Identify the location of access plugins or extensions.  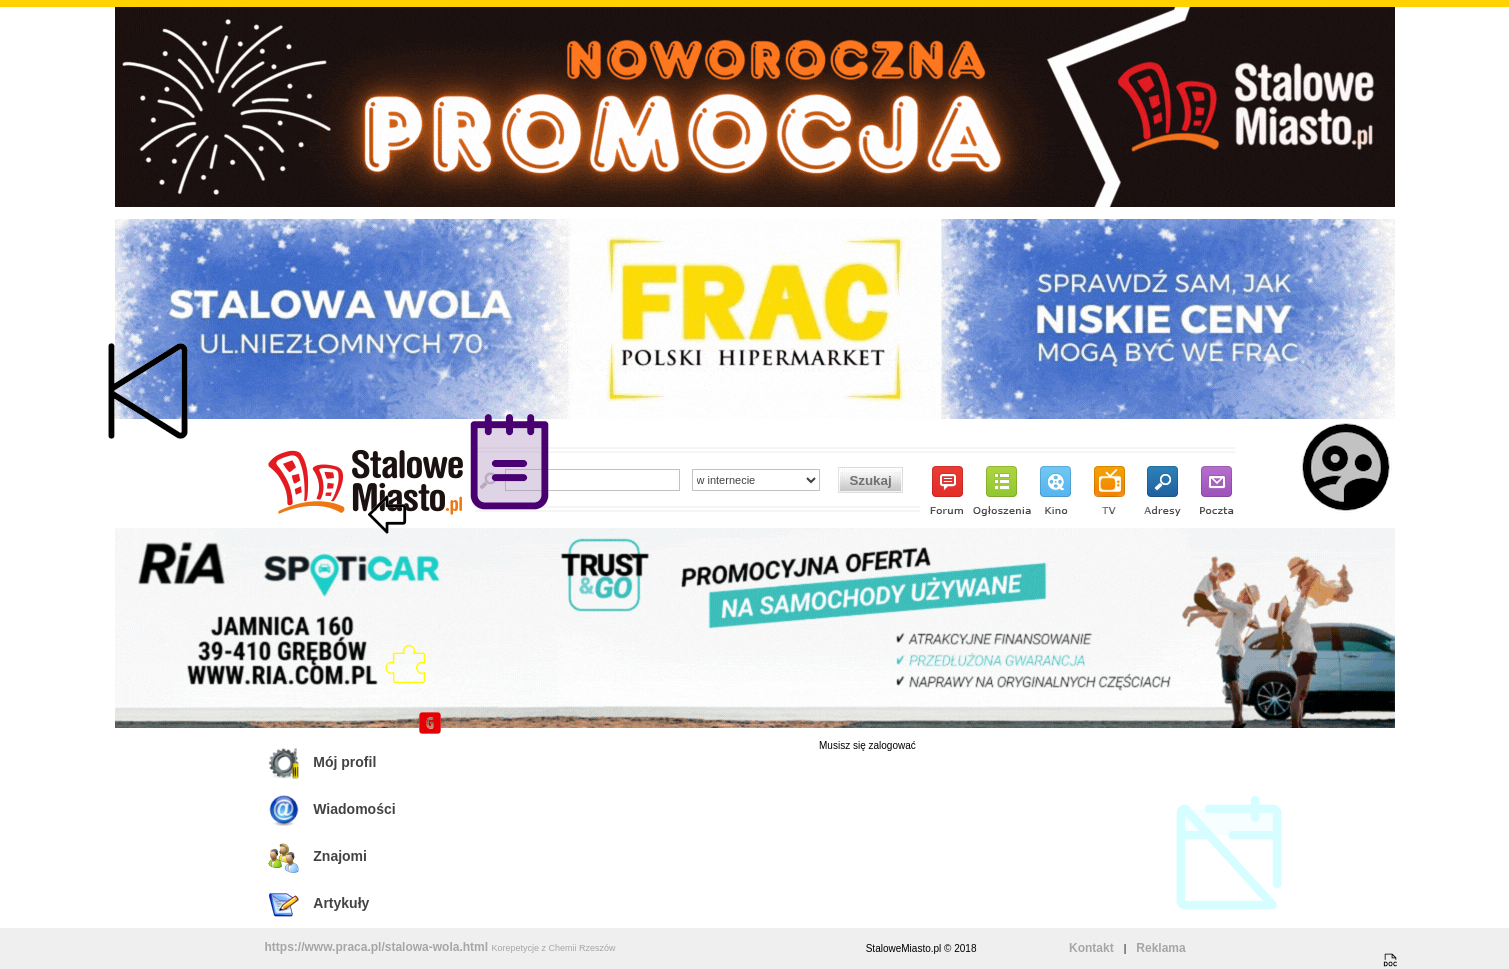
(407, 665).